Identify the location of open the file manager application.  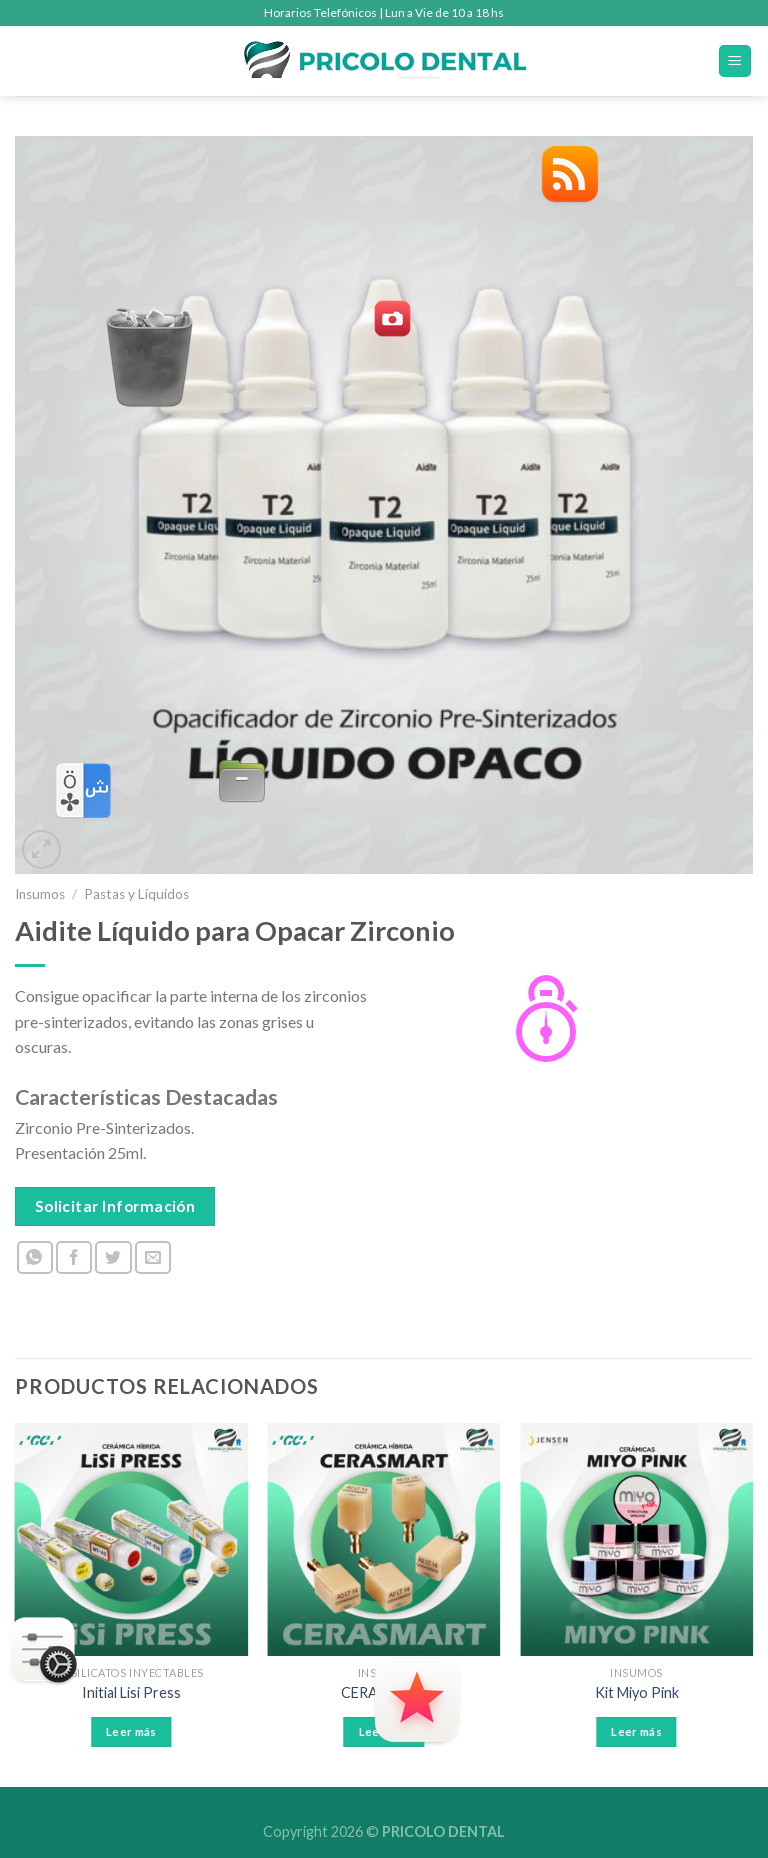
(242, 781).